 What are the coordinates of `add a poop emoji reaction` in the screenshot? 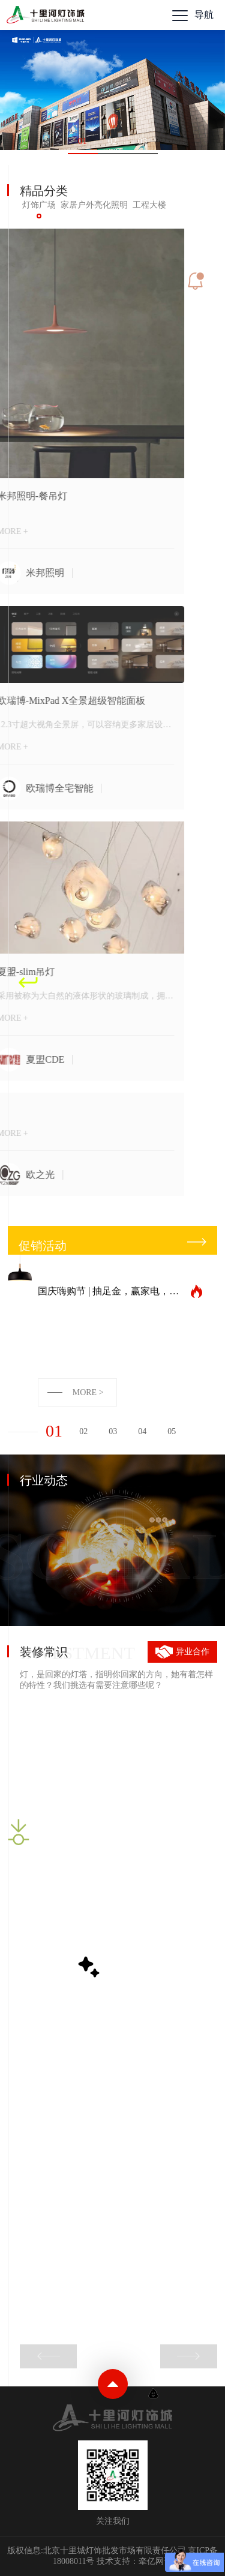 It's located at (153, 2393).